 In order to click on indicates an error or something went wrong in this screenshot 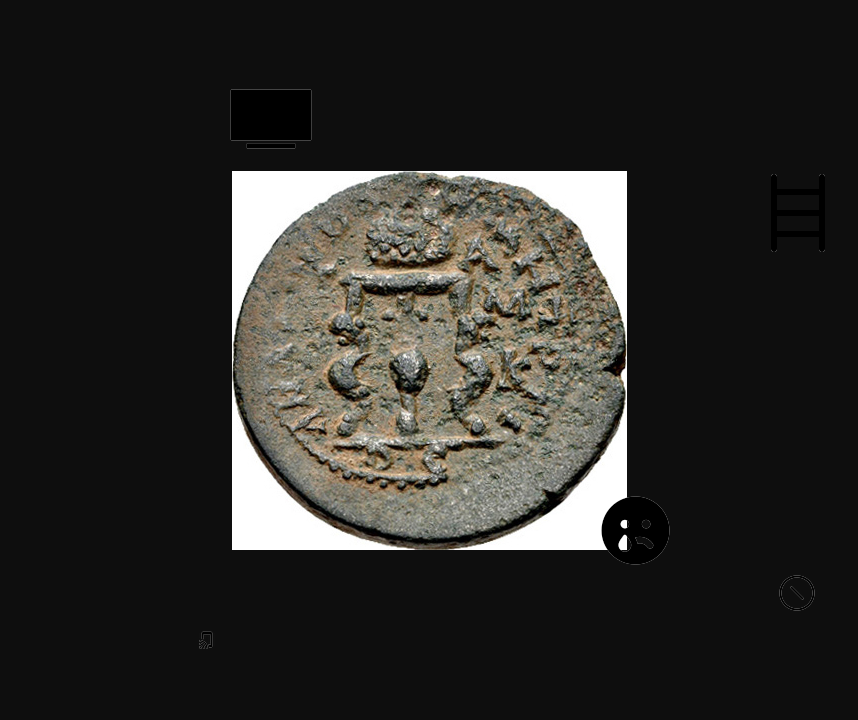, I will do `click(635, 530)`.